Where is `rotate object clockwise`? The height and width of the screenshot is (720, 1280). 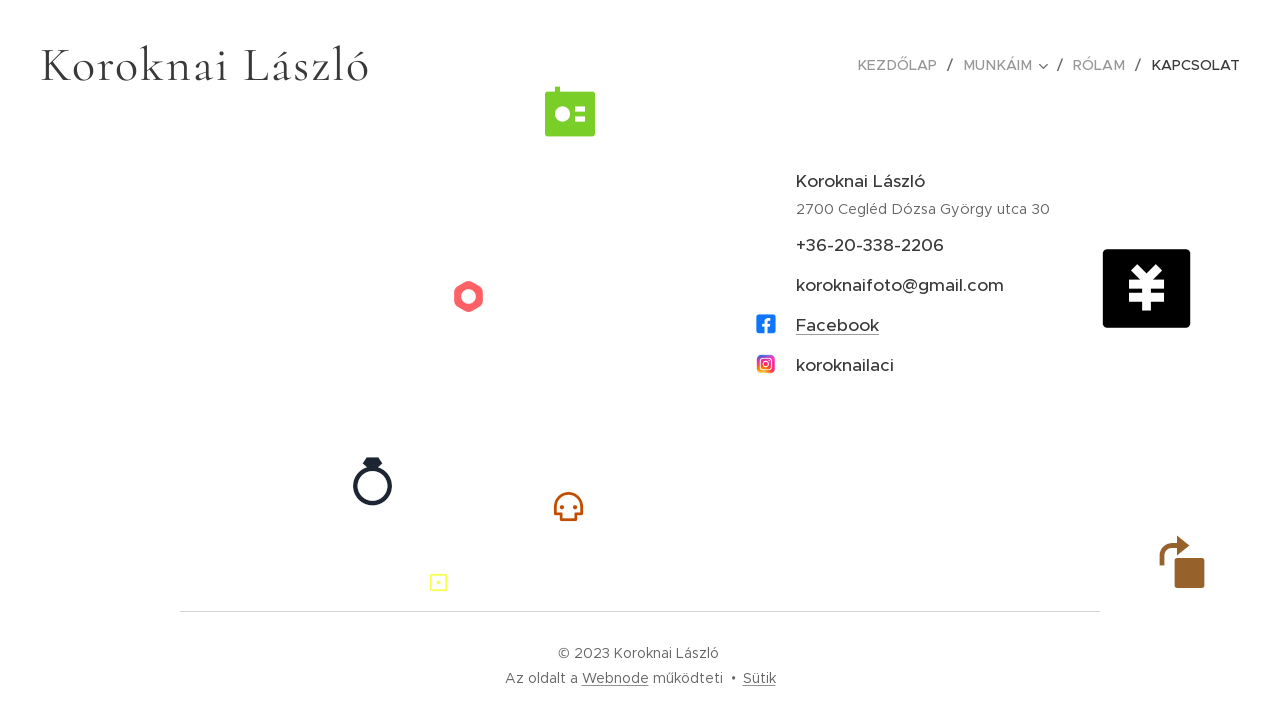
rotate object clockwise is located at coordinates (1182, 563).